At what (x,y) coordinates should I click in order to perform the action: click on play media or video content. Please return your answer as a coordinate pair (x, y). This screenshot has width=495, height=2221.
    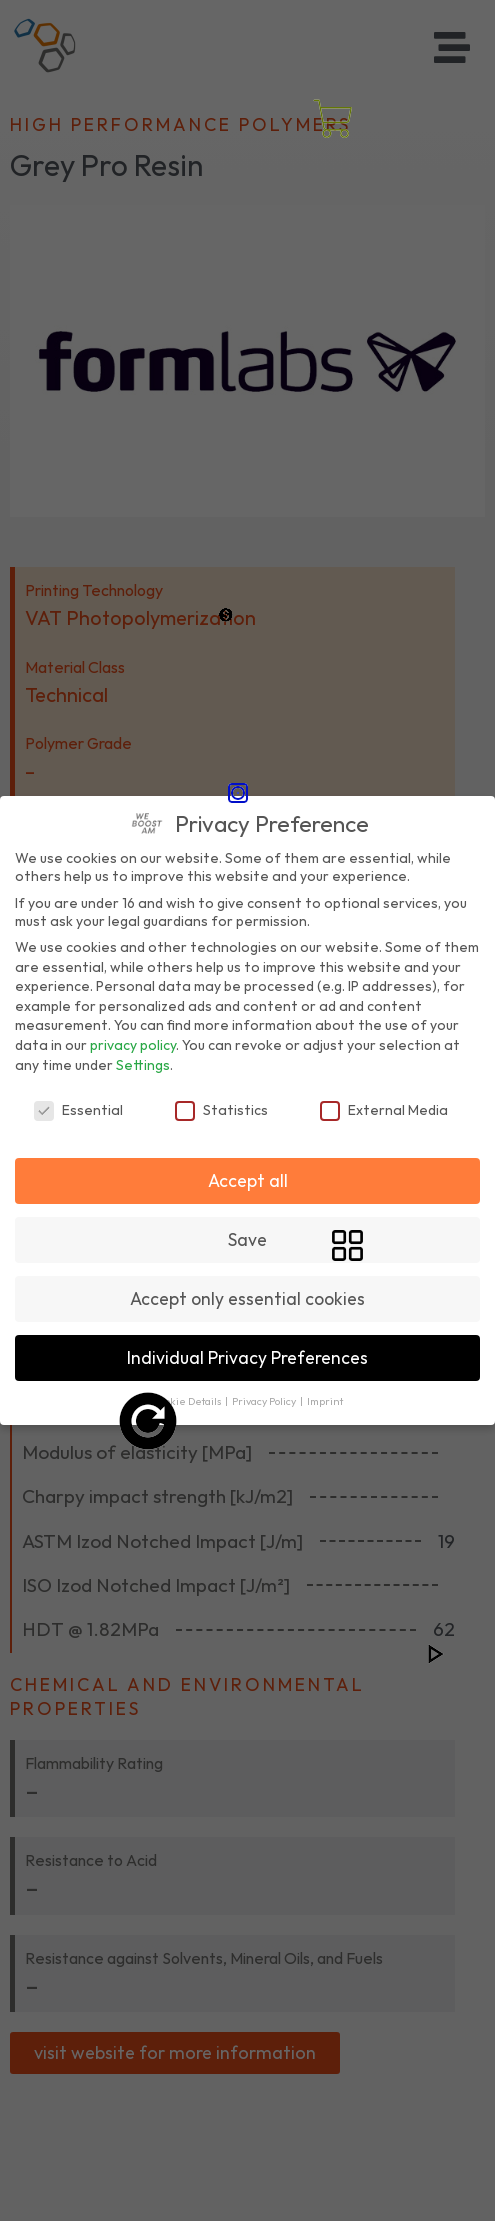
    Looking at the image, I should click on (434, 1654).